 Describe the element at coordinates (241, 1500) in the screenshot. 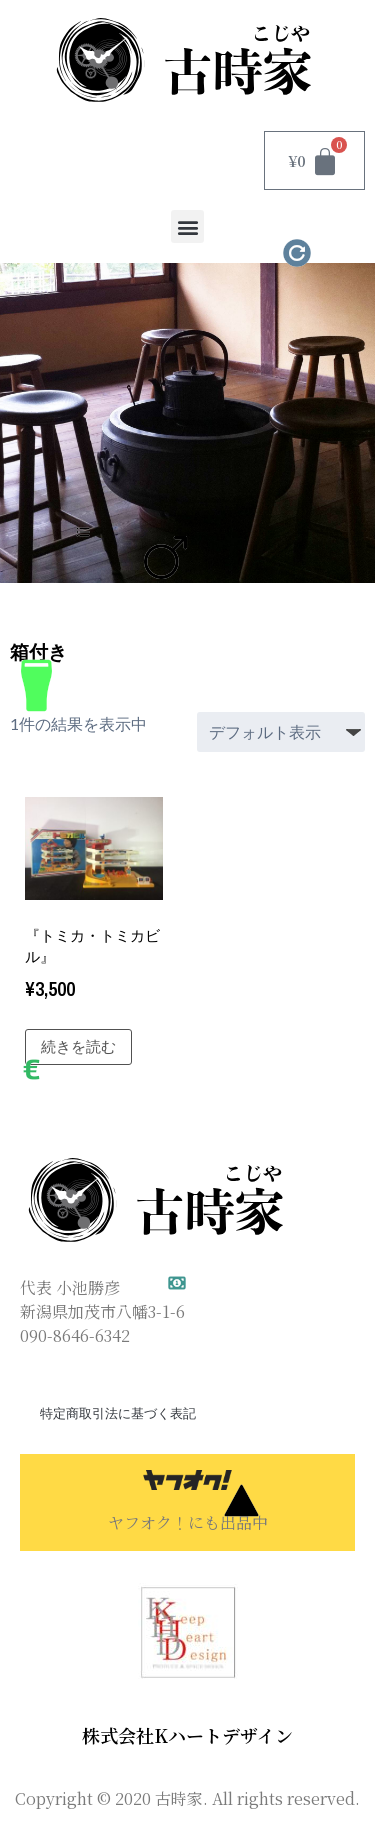

I see `indicates a warning or alert status` at that location.